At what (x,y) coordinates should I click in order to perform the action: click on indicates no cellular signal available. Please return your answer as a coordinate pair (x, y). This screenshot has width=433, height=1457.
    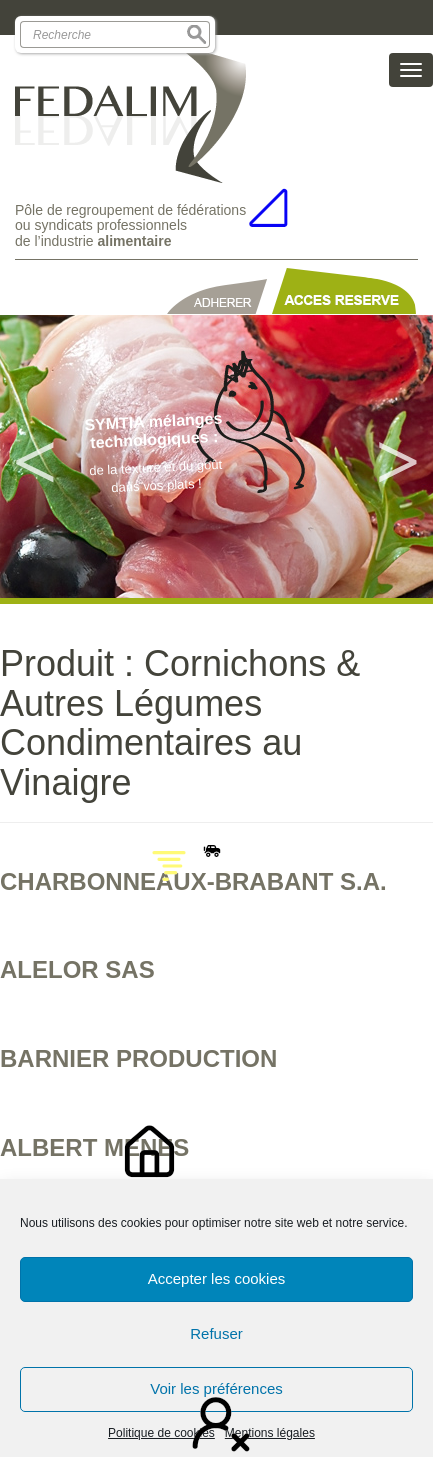
    Looking at the image, I should click on (271, 209).